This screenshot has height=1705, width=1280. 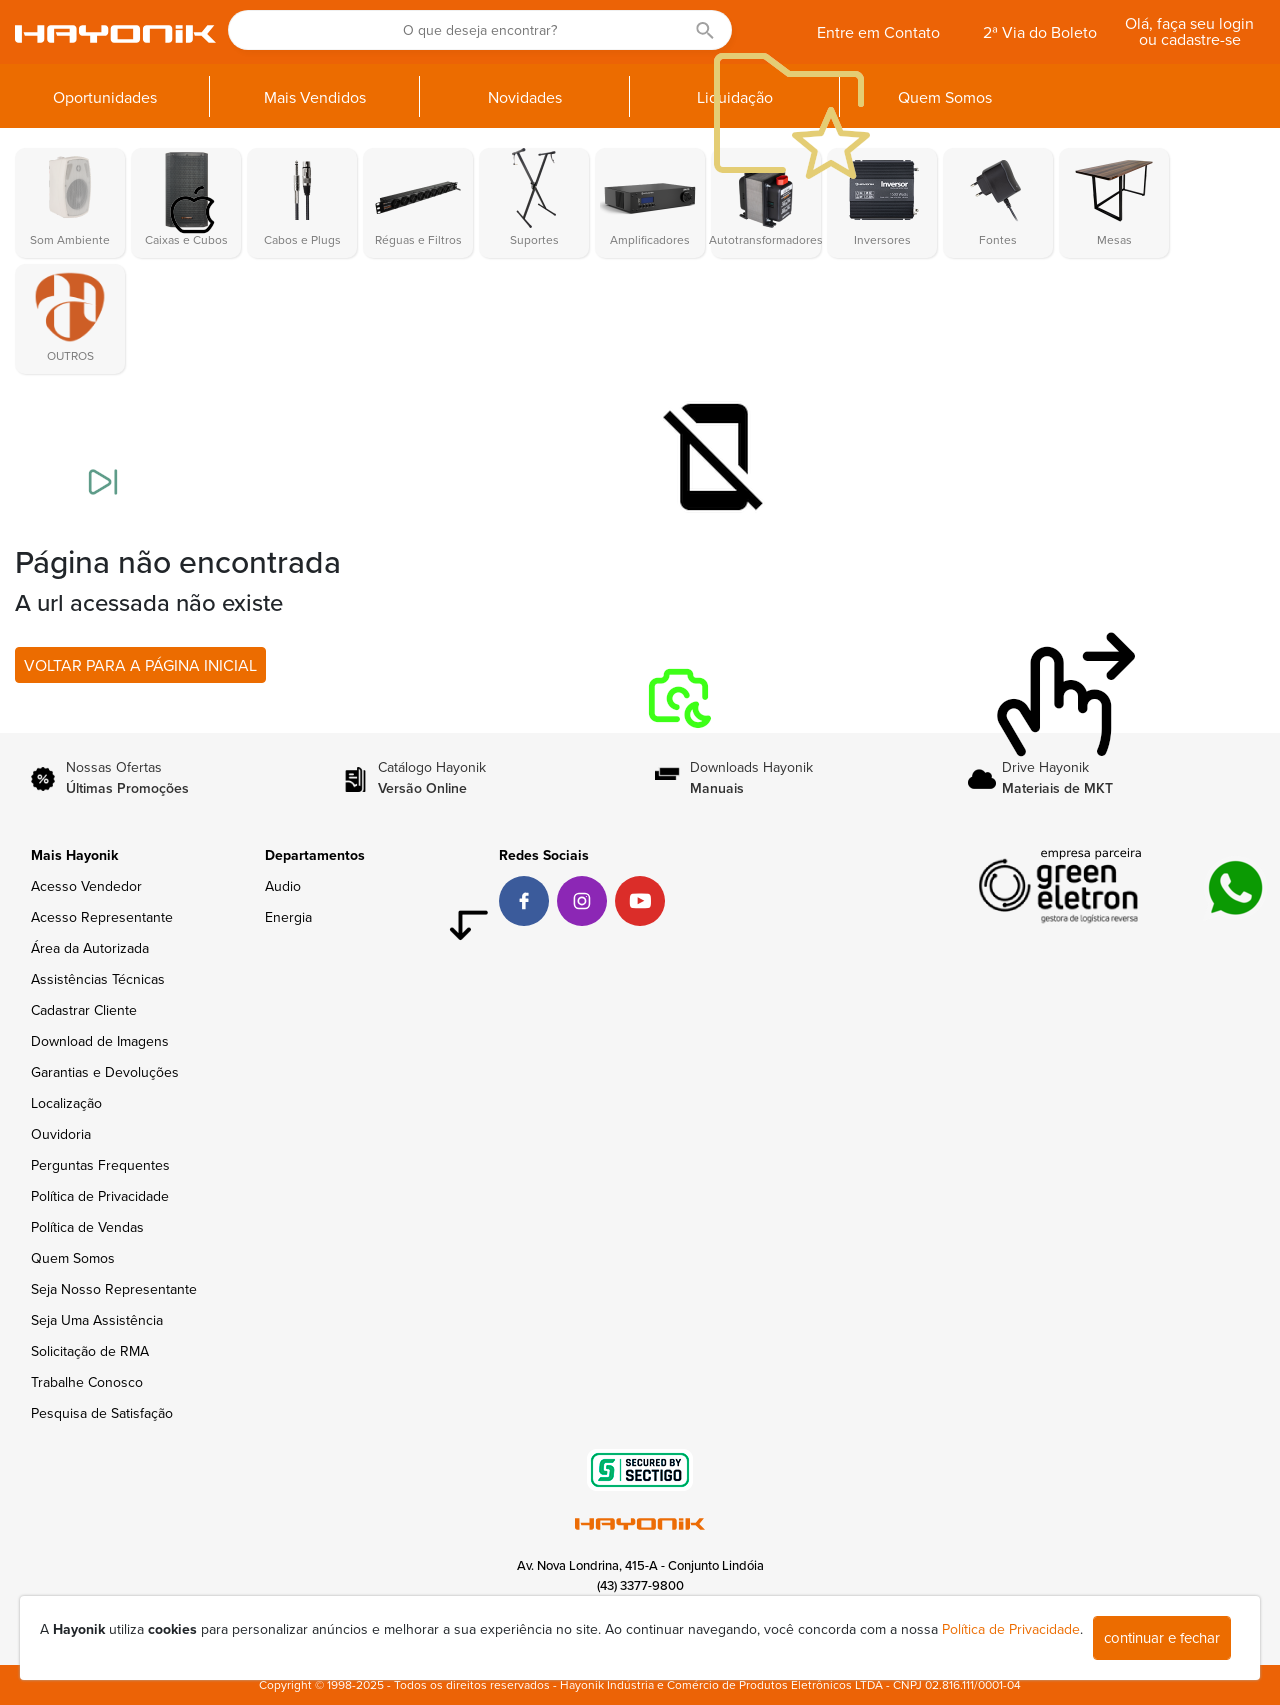 What do you see at coordinates (194, 213) in the screenshot?
I see `sign in with Apple` at bounding box center [194, 213].